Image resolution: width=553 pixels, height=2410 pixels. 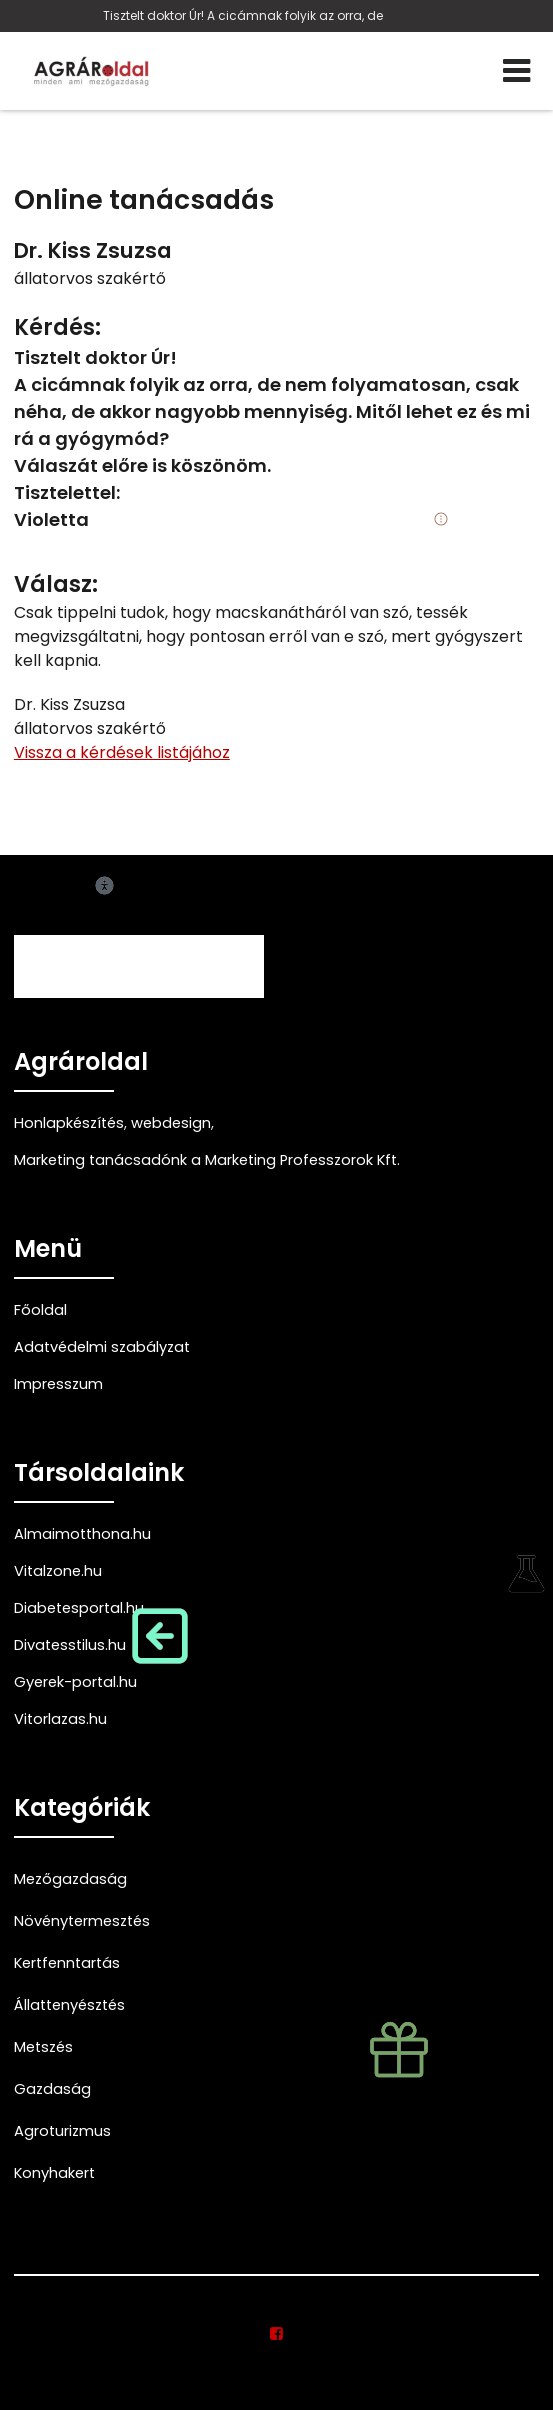 What do you see at coordinates (441, 519) in the screenshot?
I see `open more options menu` at bounding box center [441, 519].